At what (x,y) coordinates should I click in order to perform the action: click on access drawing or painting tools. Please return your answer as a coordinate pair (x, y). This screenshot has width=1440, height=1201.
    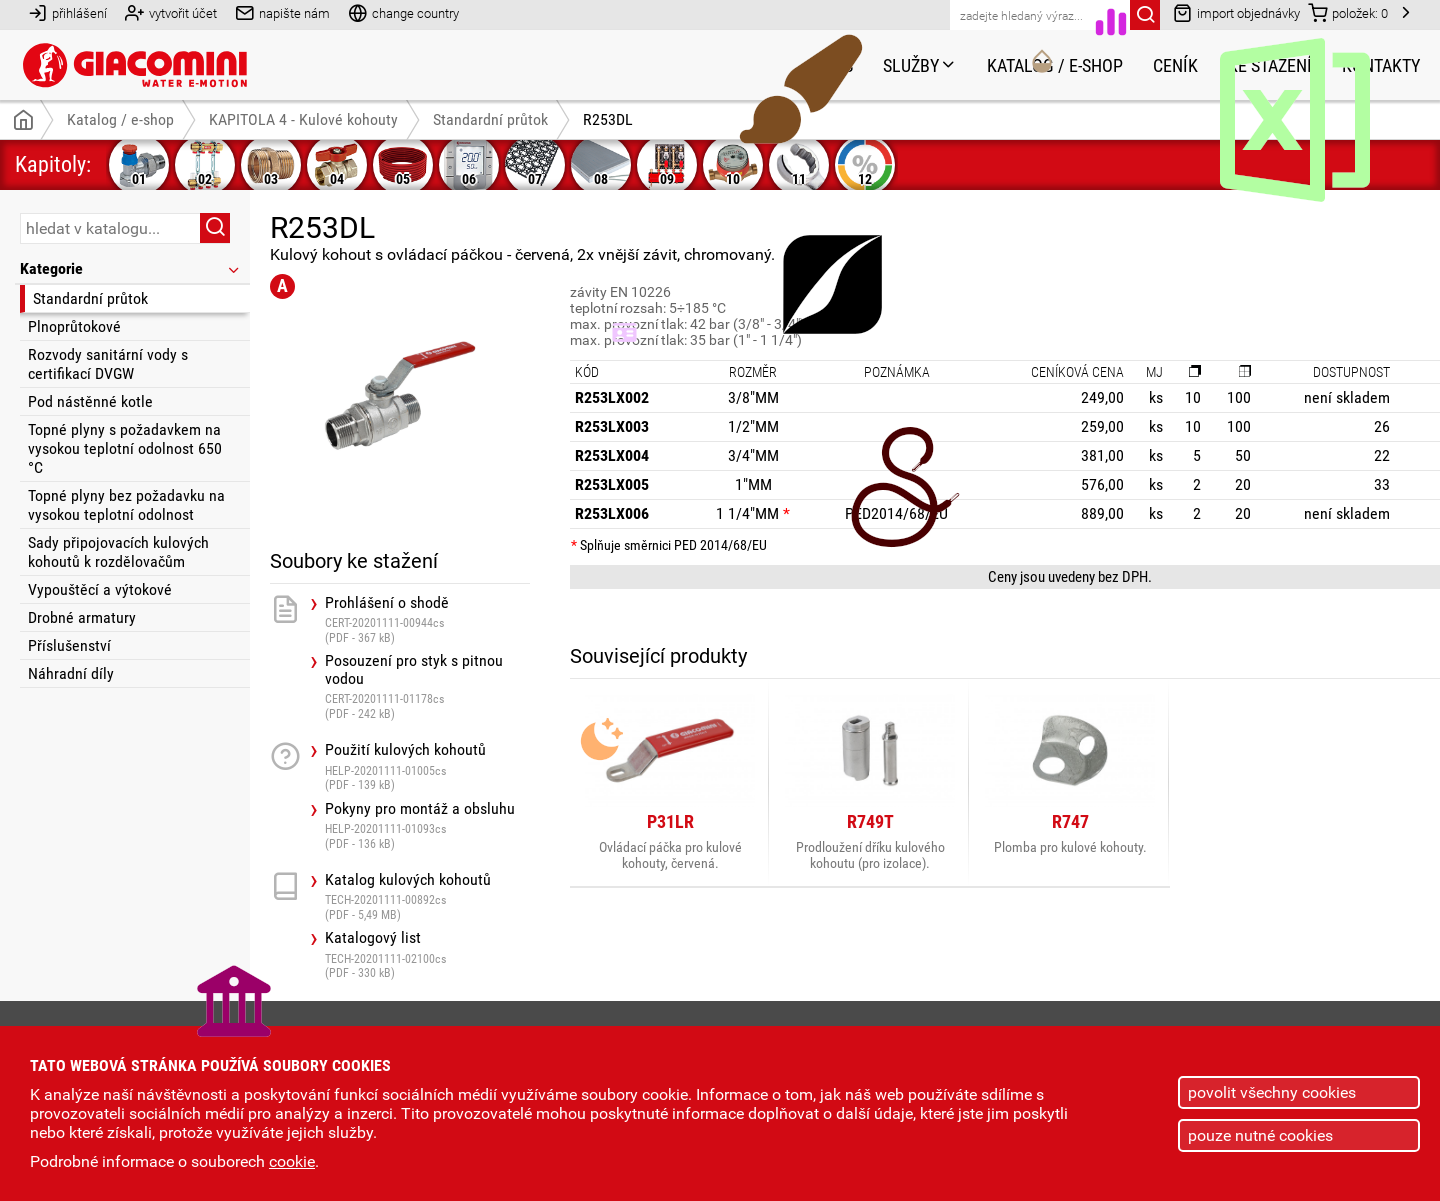
    Looking at the image, I should click on (801, 89).